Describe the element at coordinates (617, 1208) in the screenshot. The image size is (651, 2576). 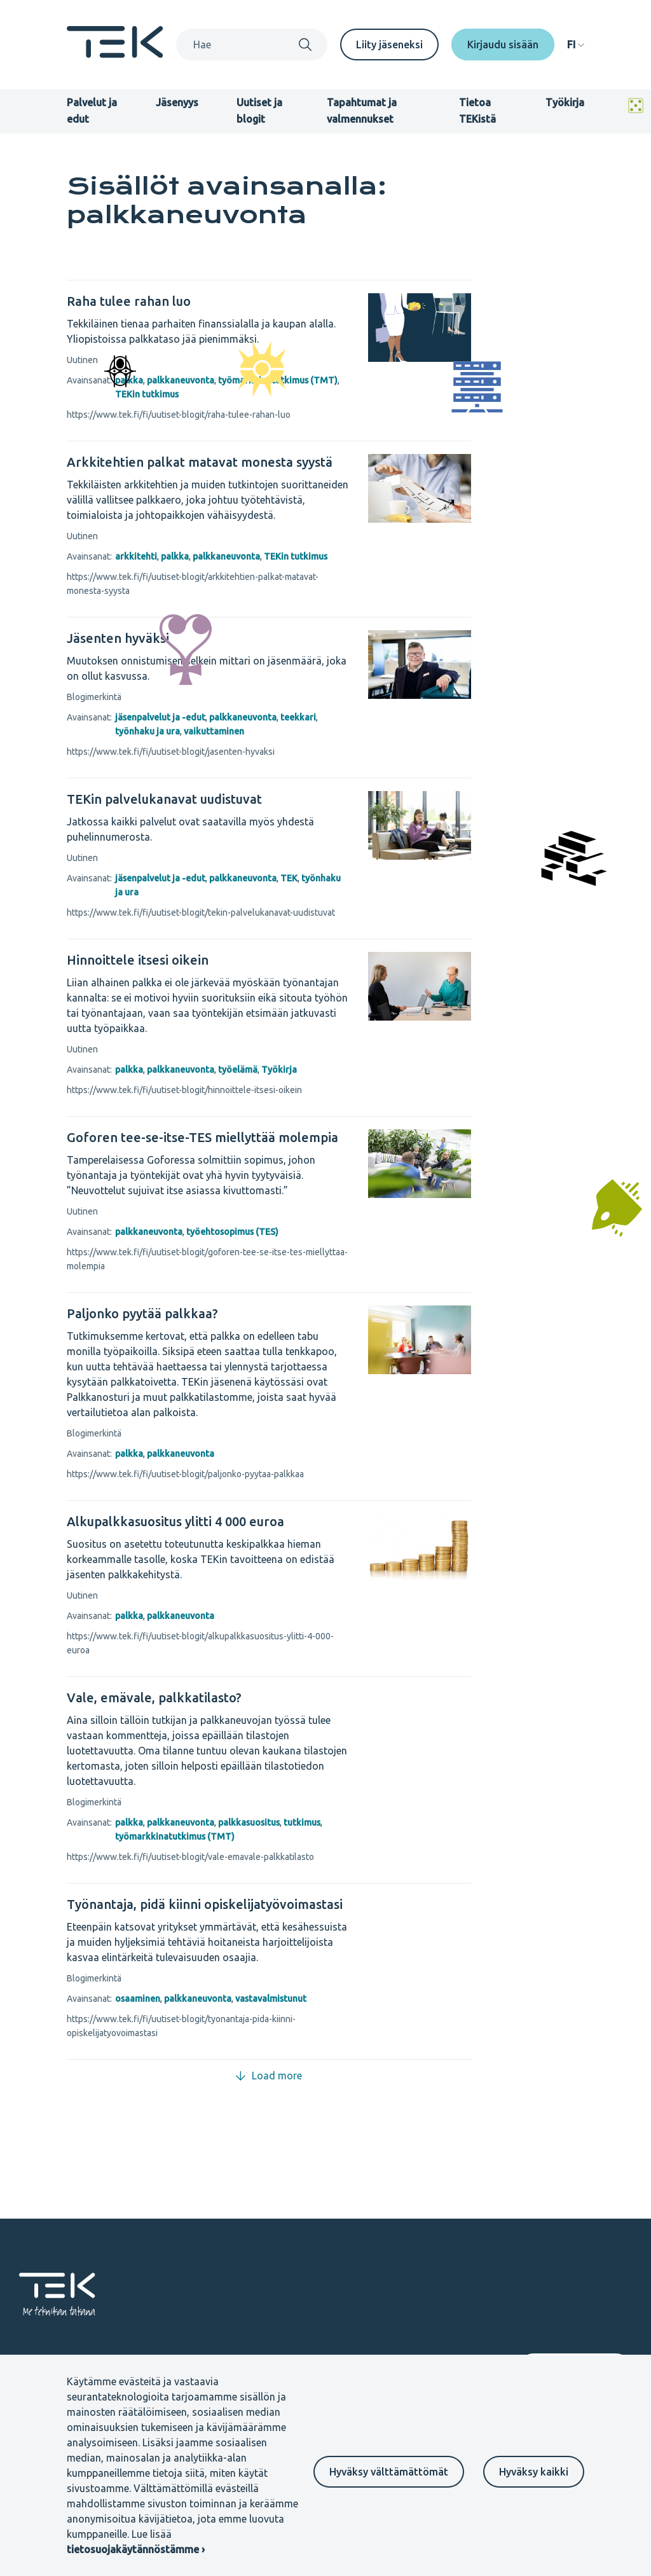
I see `launch bombing run or airstrike action` at that location.